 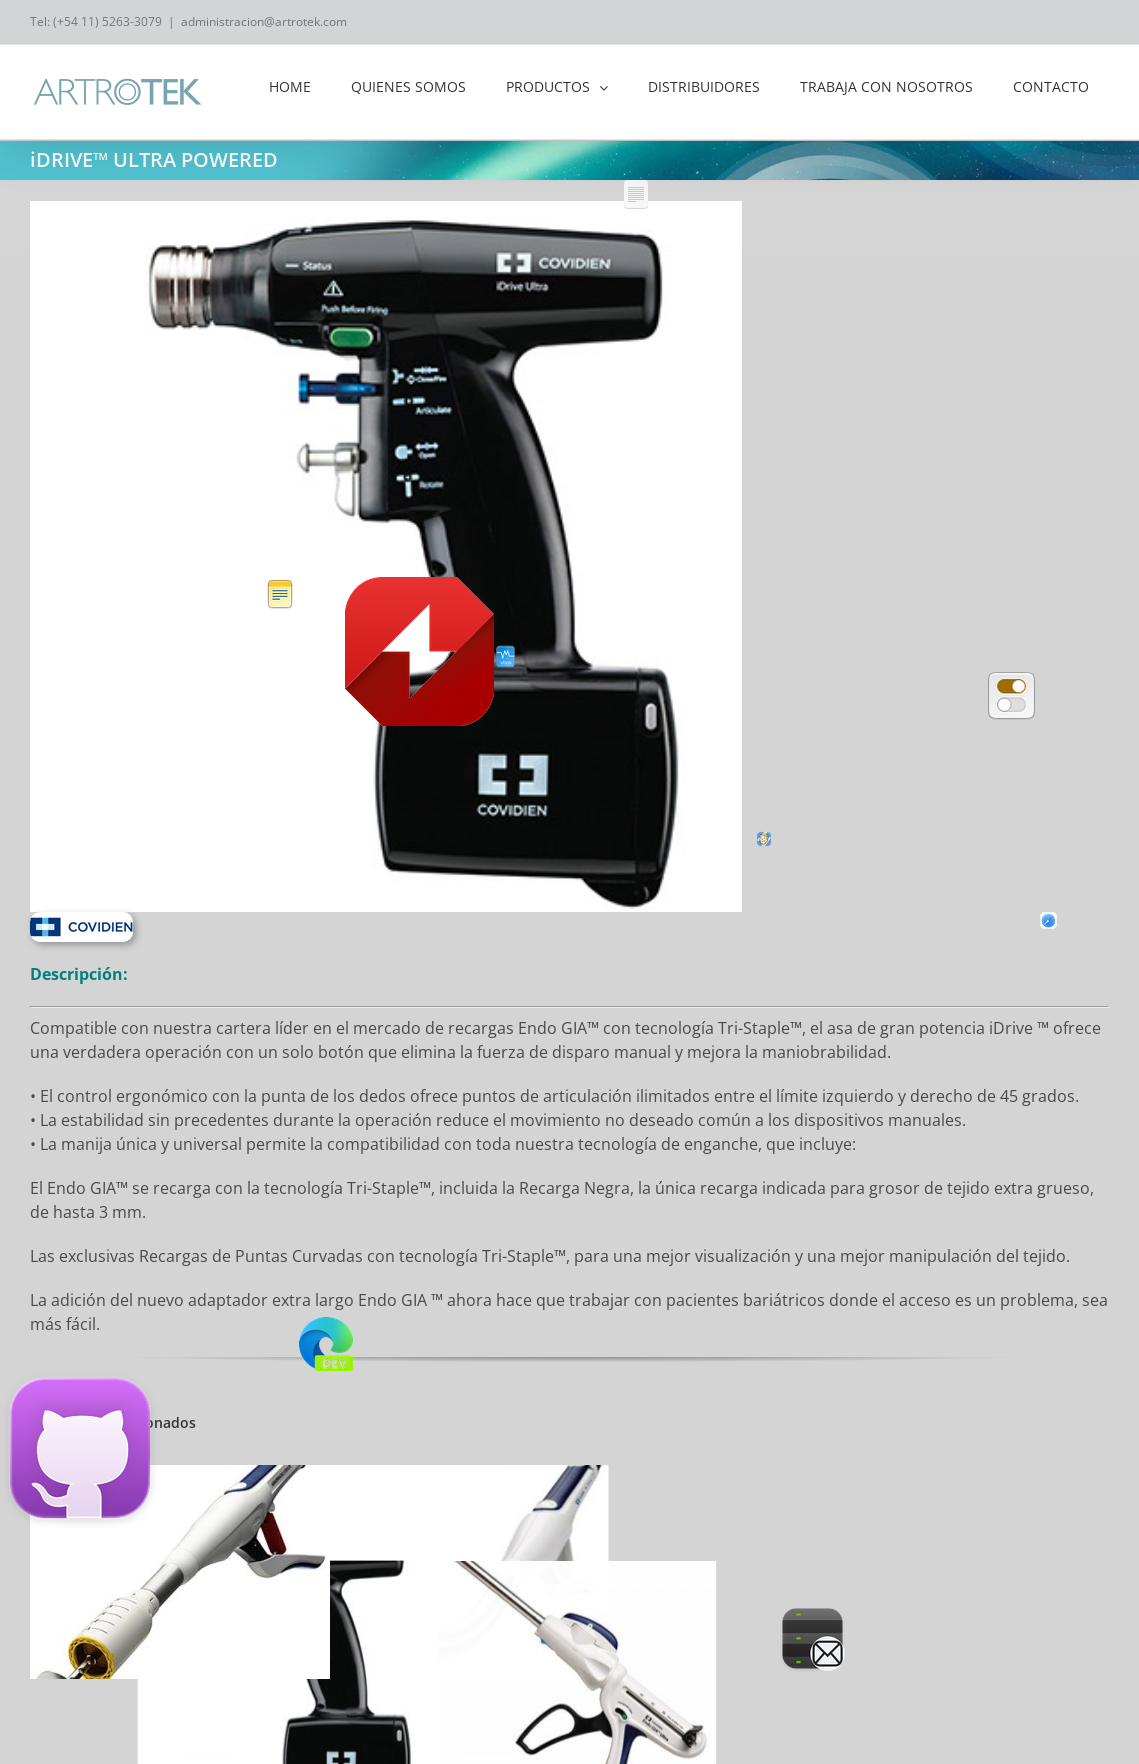 What do you see at coordinates (636, 194) in the screenshot?
I see `indicates a file or folder contains documents` at bounding box center [636, 194].